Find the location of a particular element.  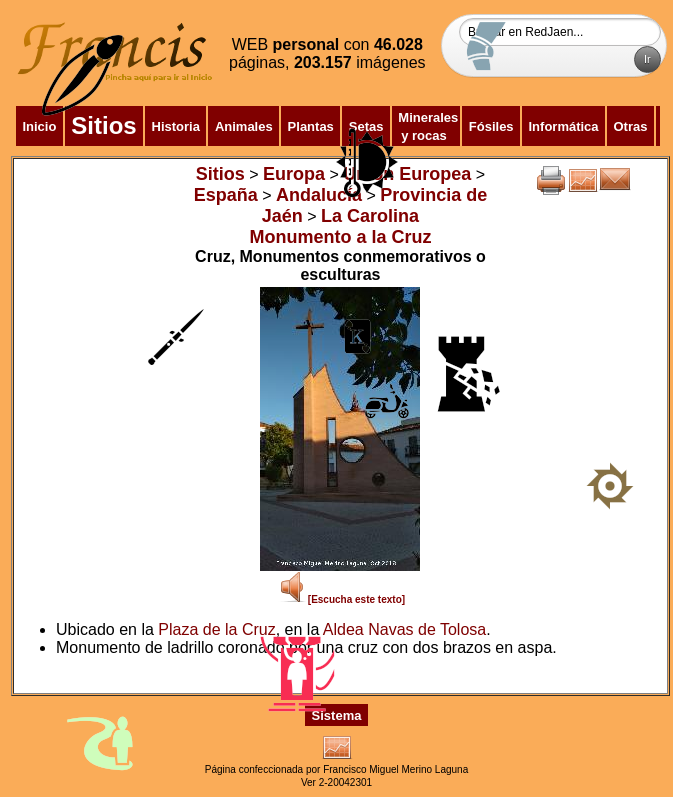

select scooter as transportation mode is located at coordinates (387, 401).